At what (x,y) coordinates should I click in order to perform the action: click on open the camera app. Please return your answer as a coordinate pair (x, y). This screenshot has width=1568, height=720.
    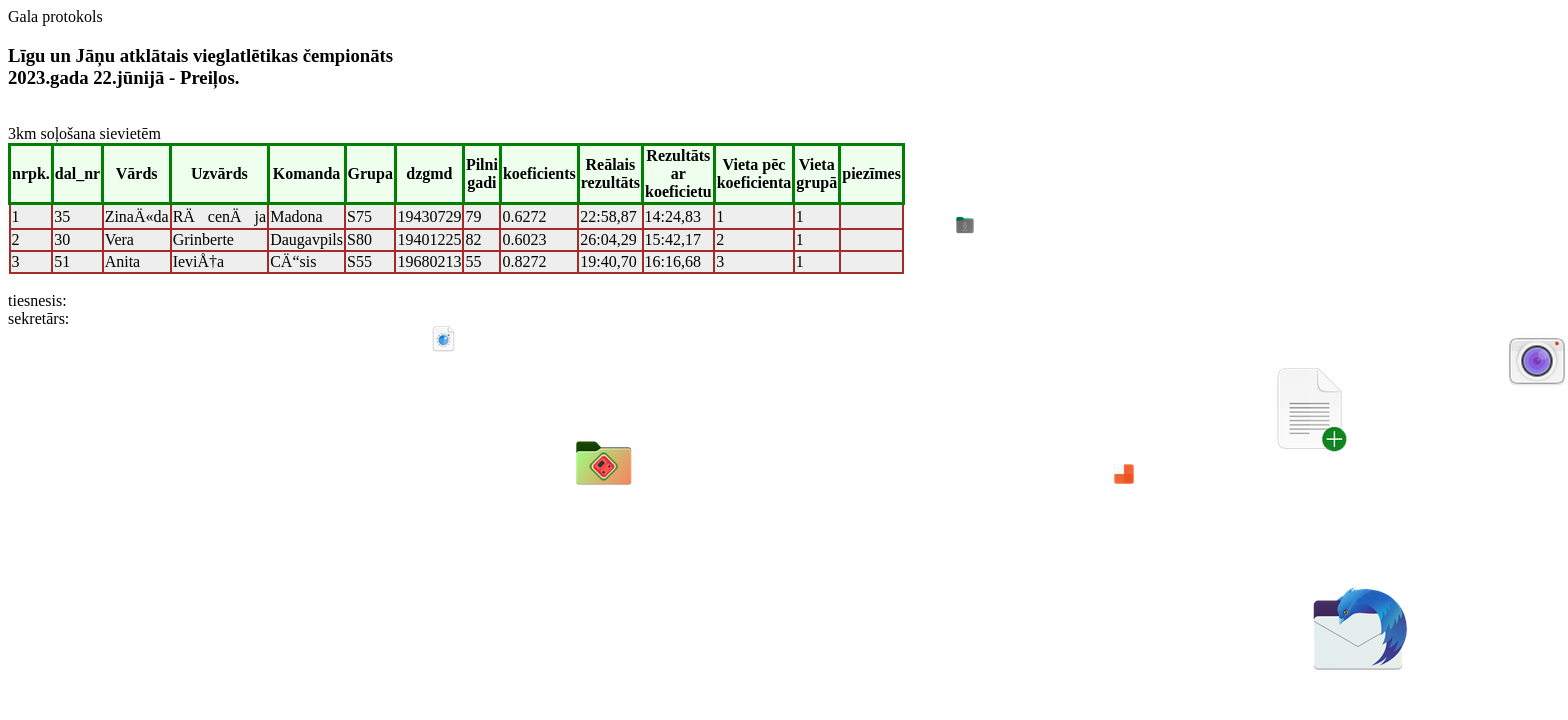
    Looking at the image, I should click on (1537, 361).